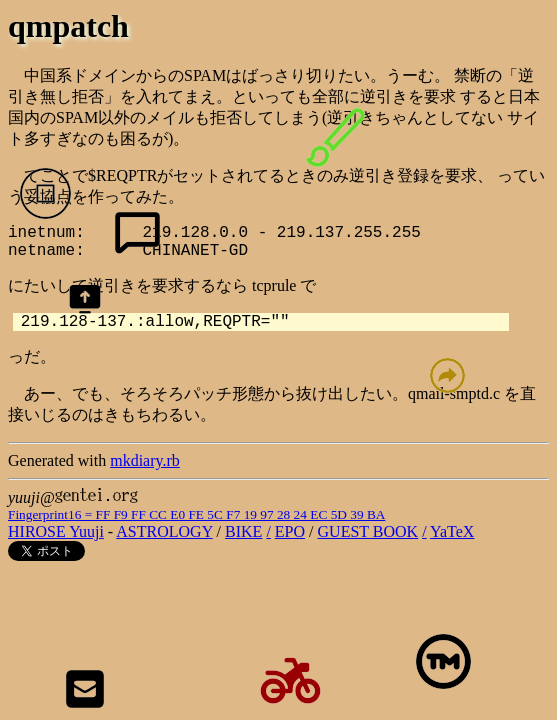 The height and width of the screenshot is (720, 557). I want to click on access drawing or painting tools, so click(335, 137).